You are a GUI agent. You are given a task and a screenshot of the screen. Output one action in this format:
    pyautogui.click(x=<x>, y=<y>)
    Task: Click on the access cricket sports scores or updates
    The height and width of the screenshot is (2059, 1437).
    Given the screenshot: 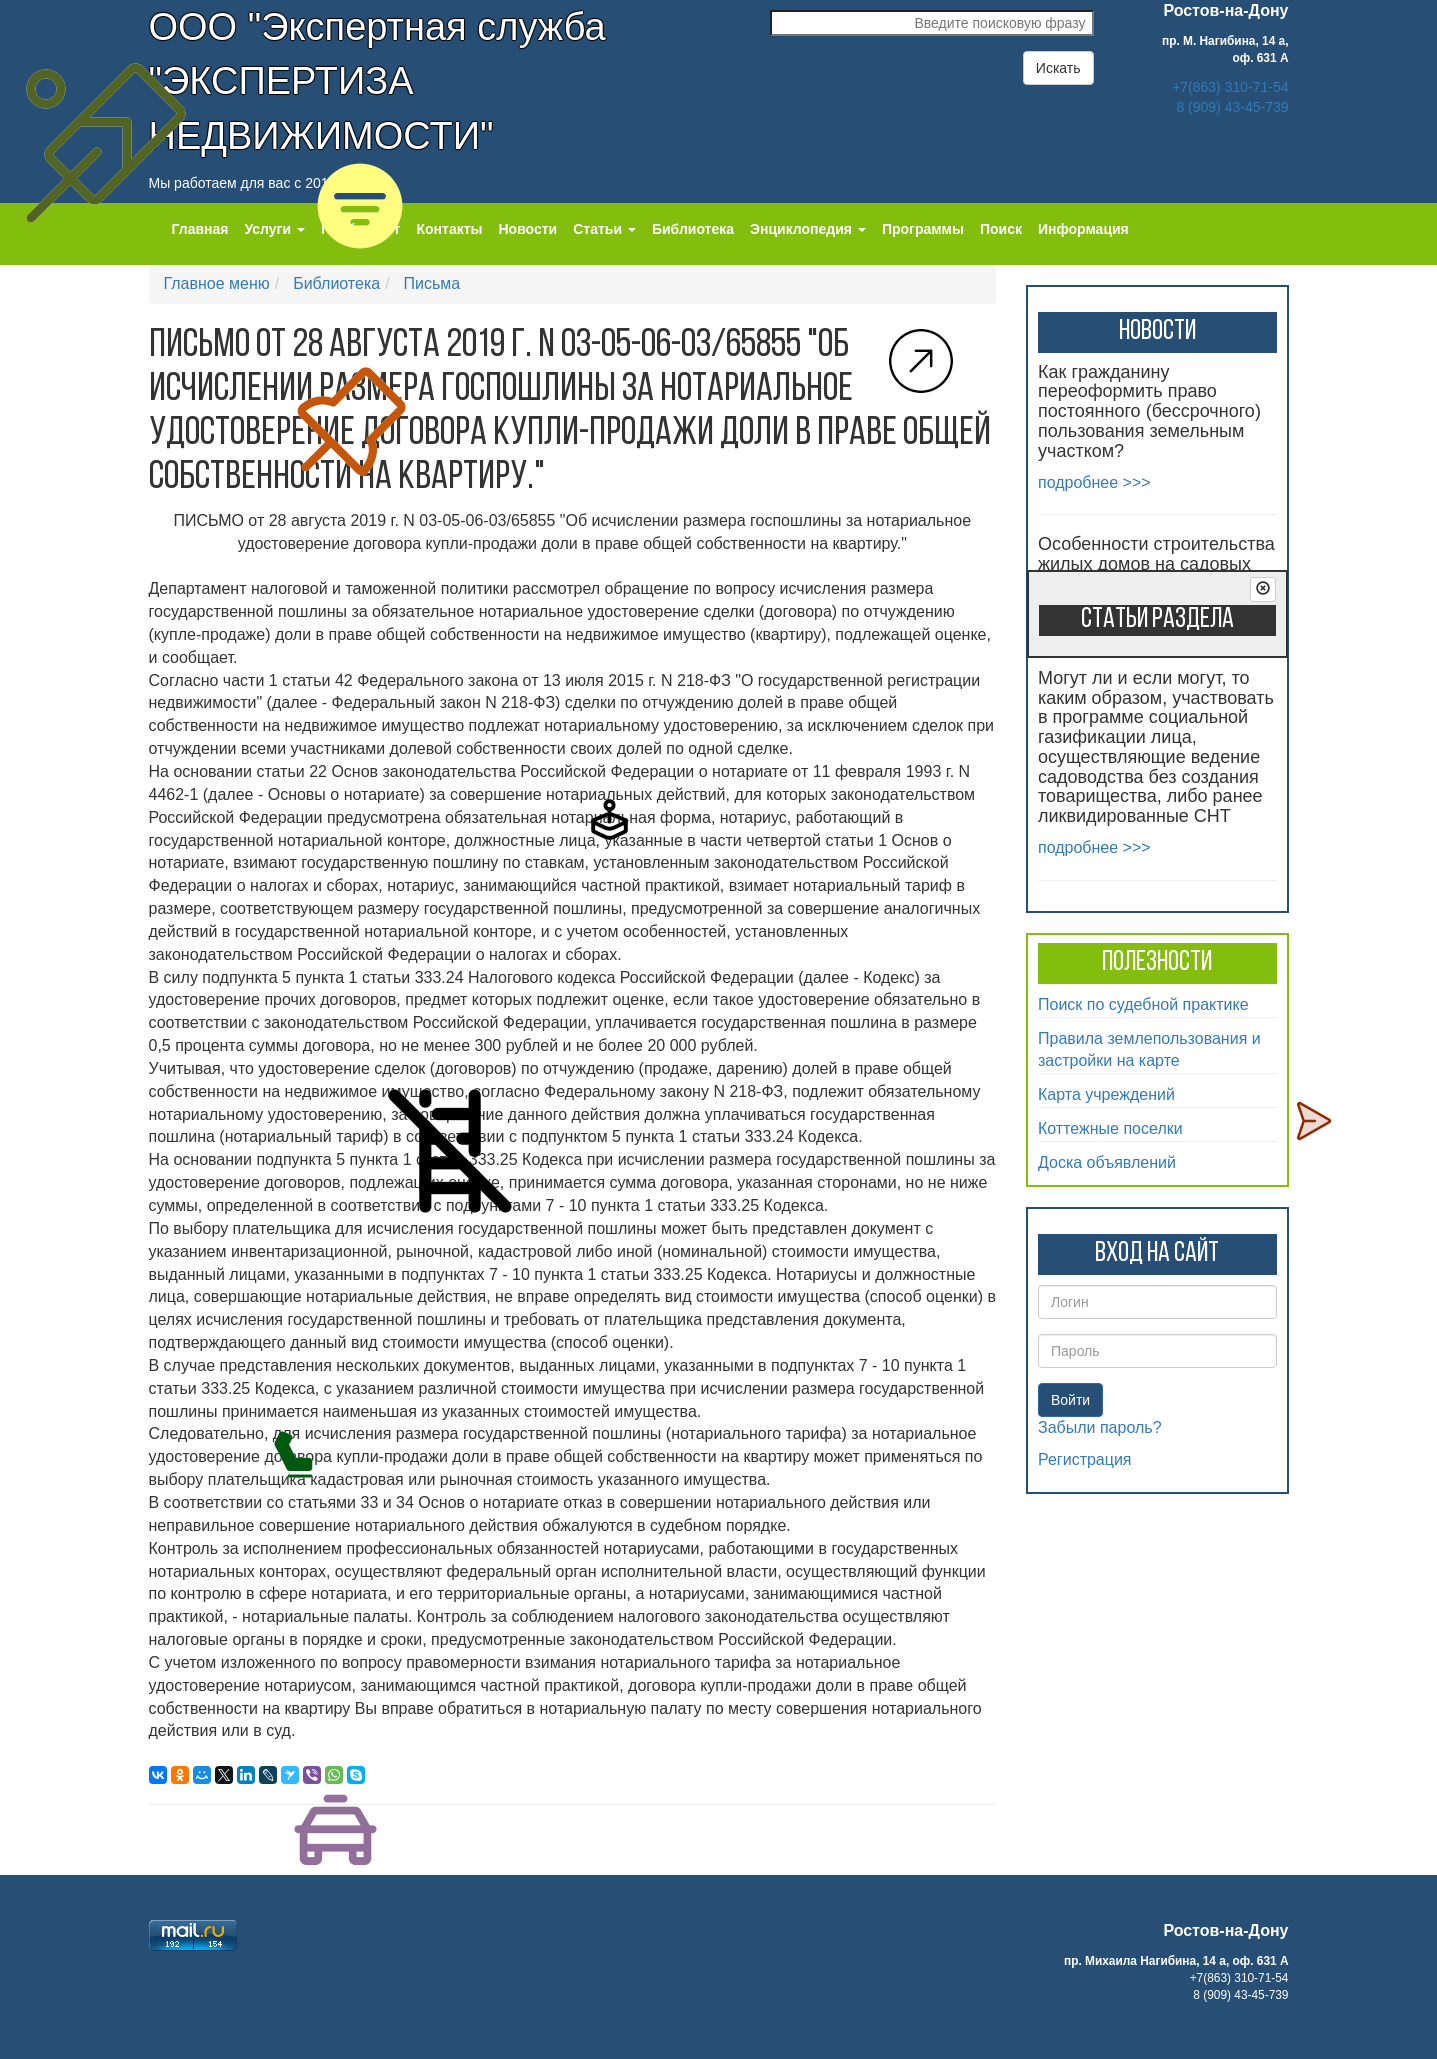 What is the action you would take?
    pyautogui.click(x=97, y=140)
    